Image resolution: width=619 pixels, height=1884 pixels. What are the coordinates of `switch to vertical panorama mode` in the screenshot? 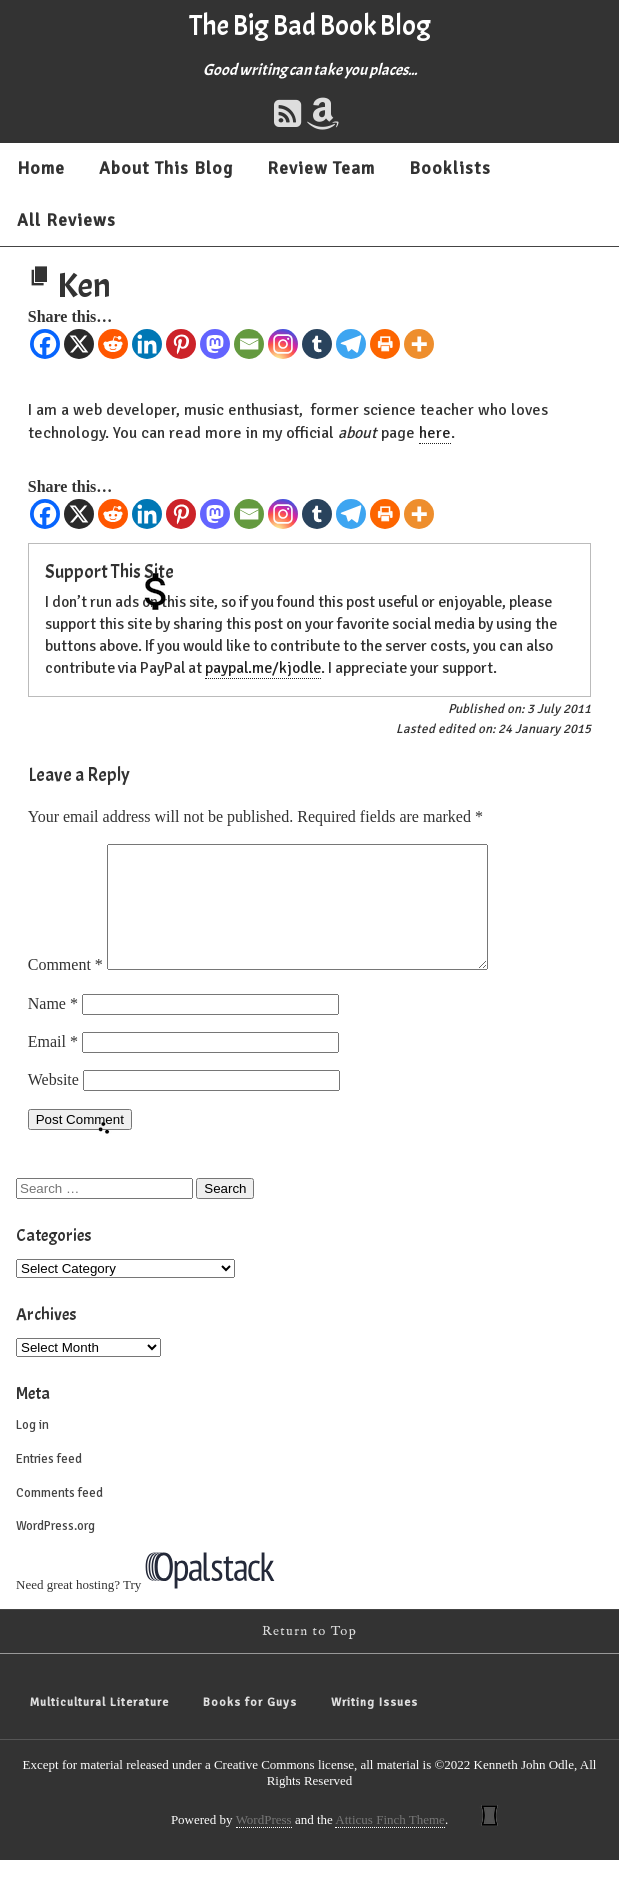 It's located at (489, 1815).